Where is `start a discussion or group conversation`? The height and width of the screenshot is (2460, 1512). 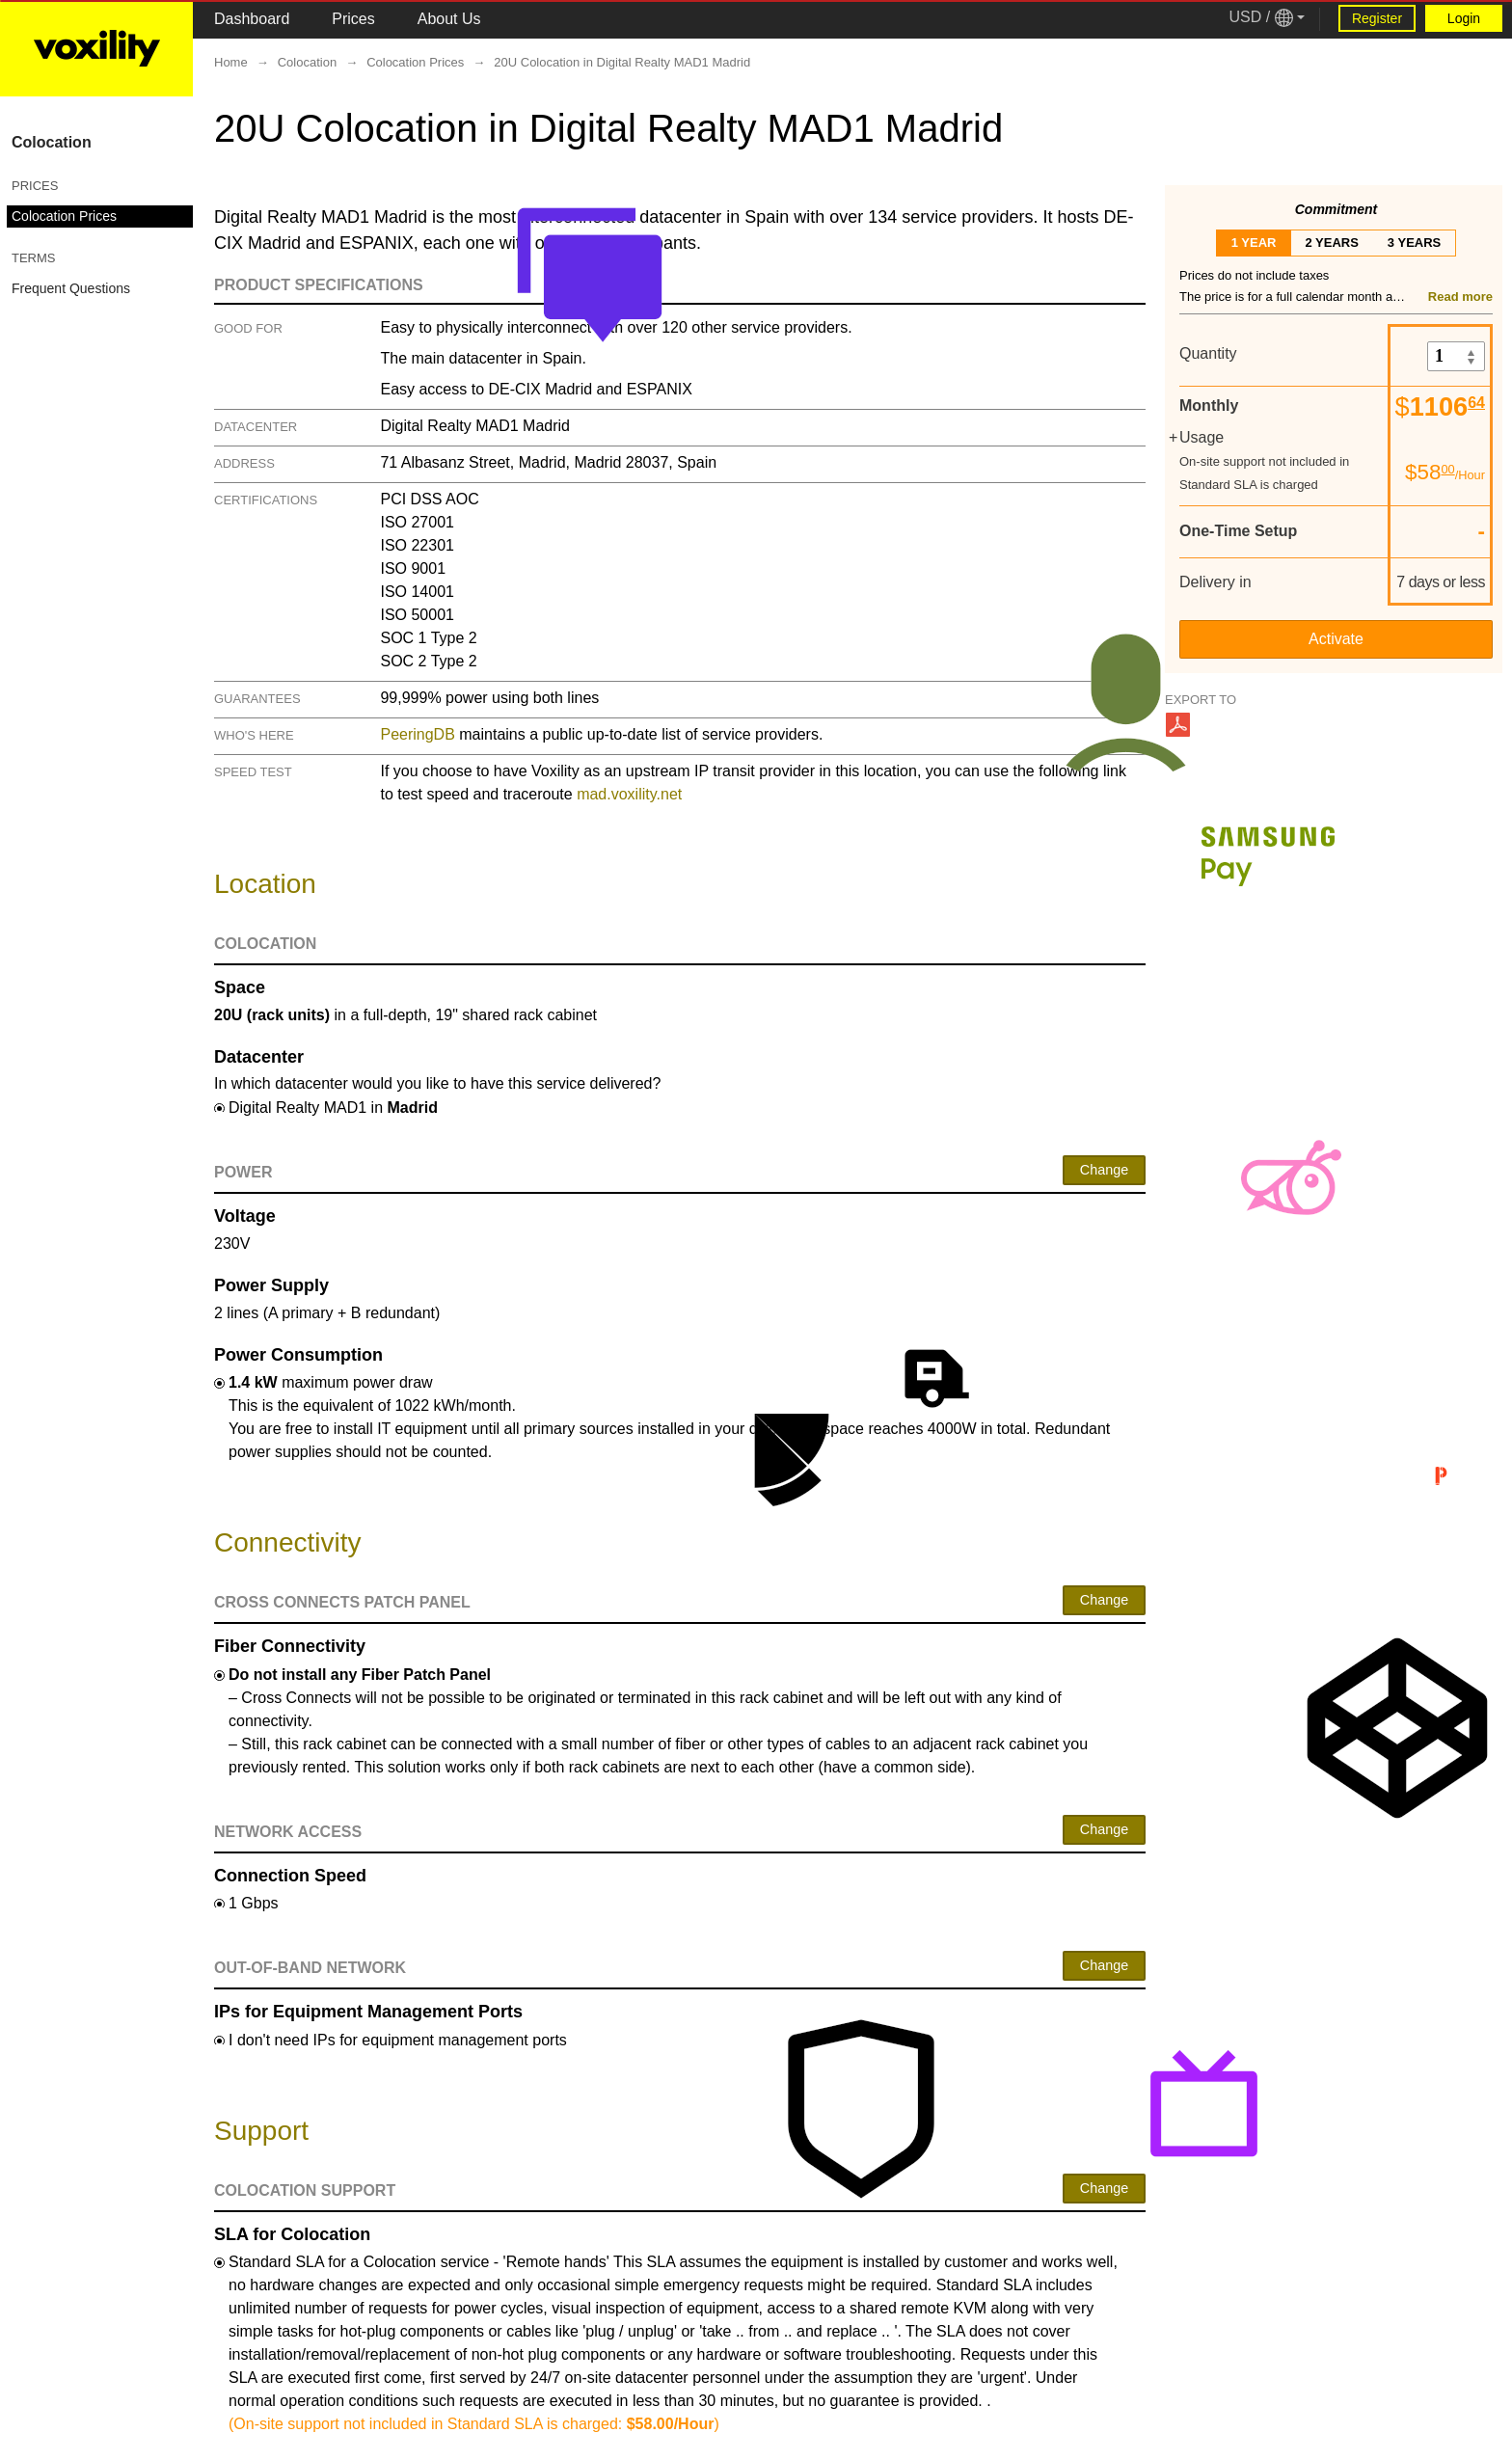 start a discussion or group conversation is located at coordinates (589, 273).